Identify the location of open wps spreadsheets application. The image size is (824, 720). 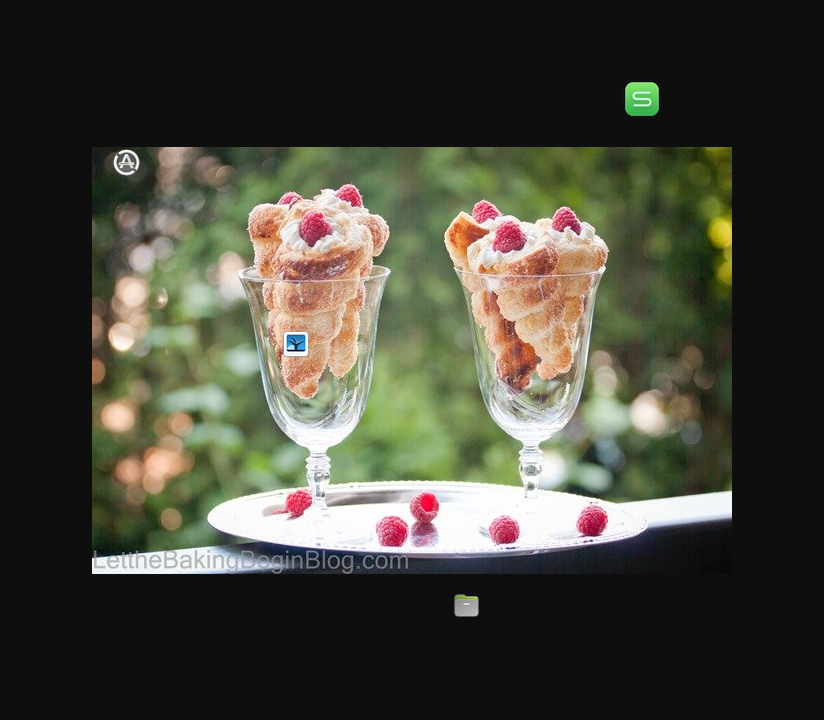
(642, 99).